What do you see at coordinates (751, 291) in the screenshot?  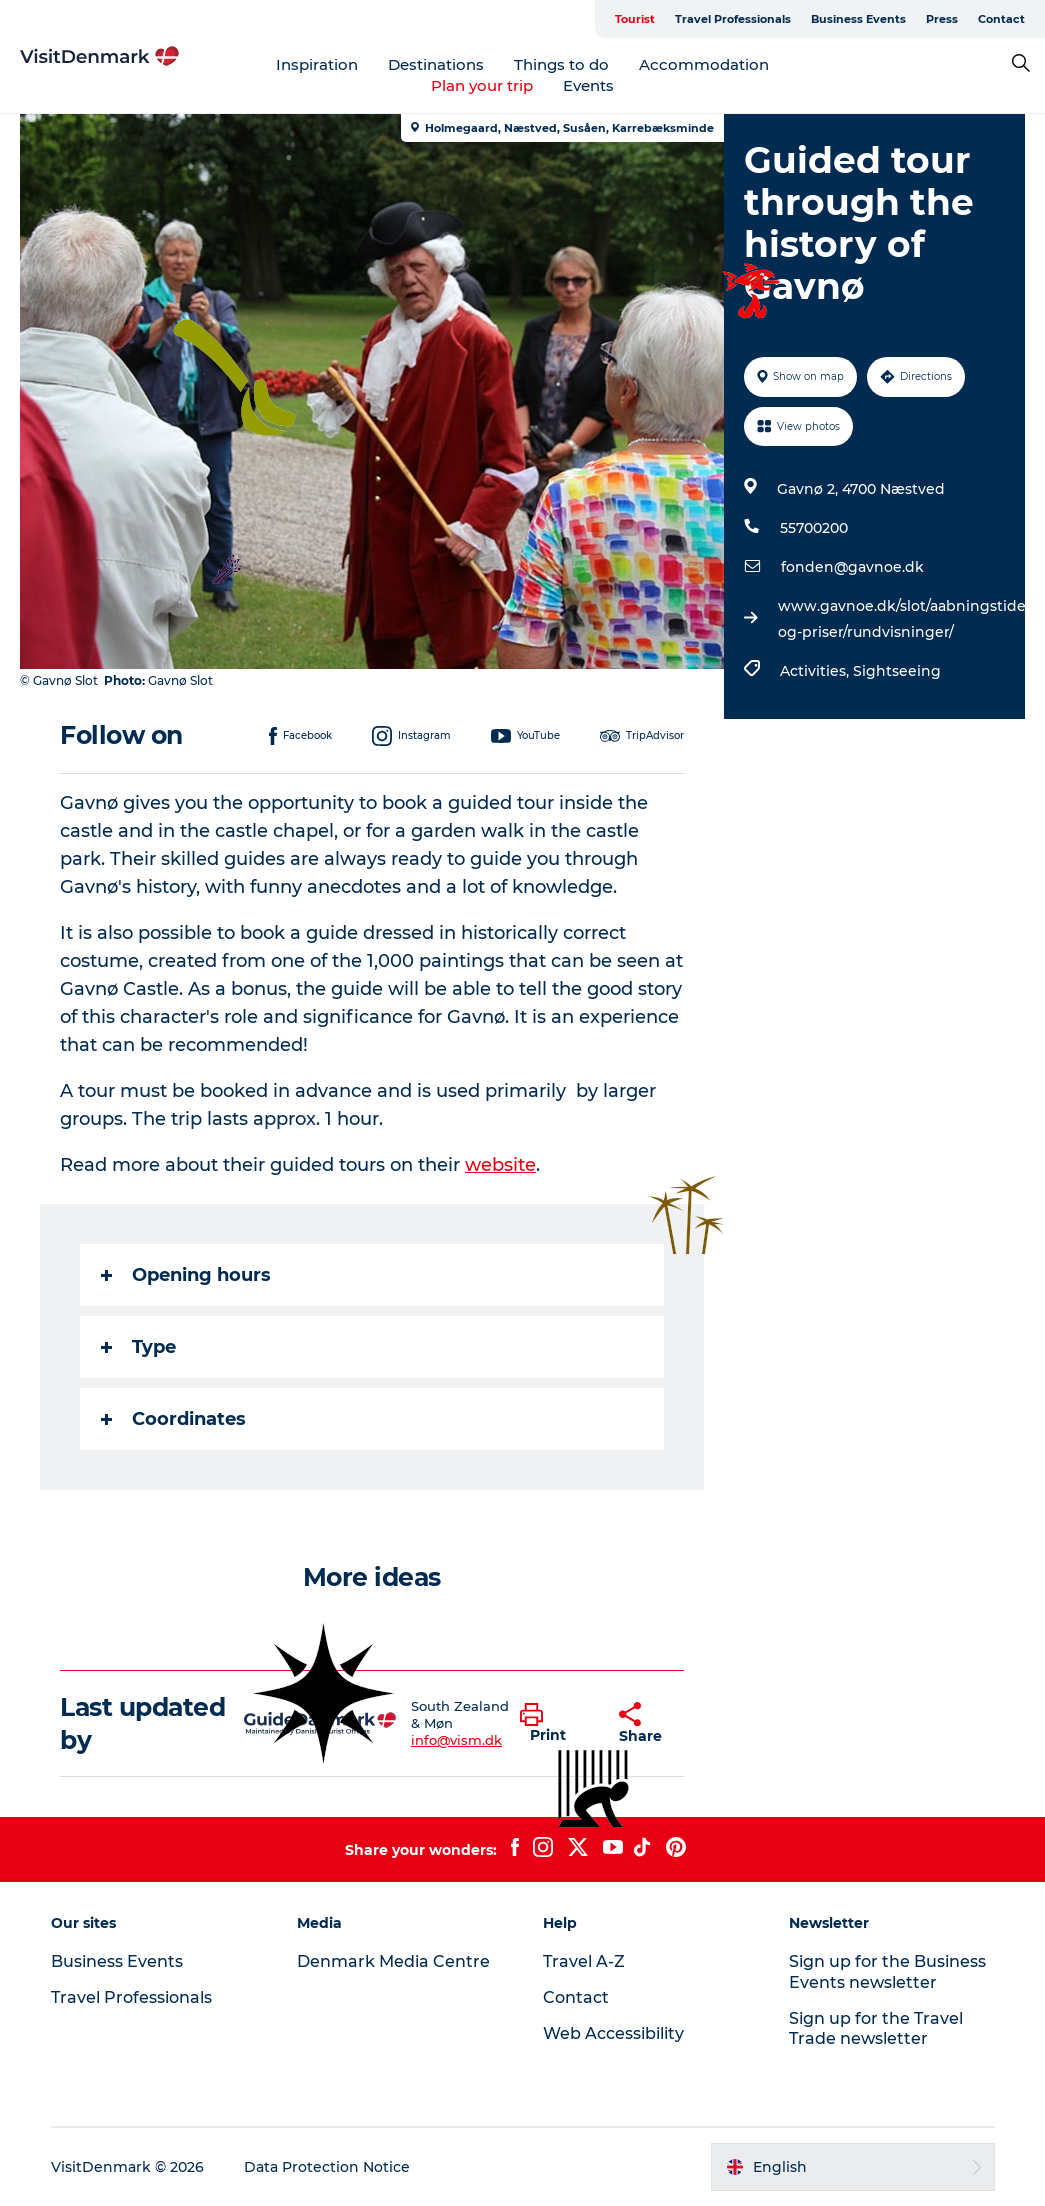 I see `cooked fish item in game inventory` at bounding box center [751, 291].